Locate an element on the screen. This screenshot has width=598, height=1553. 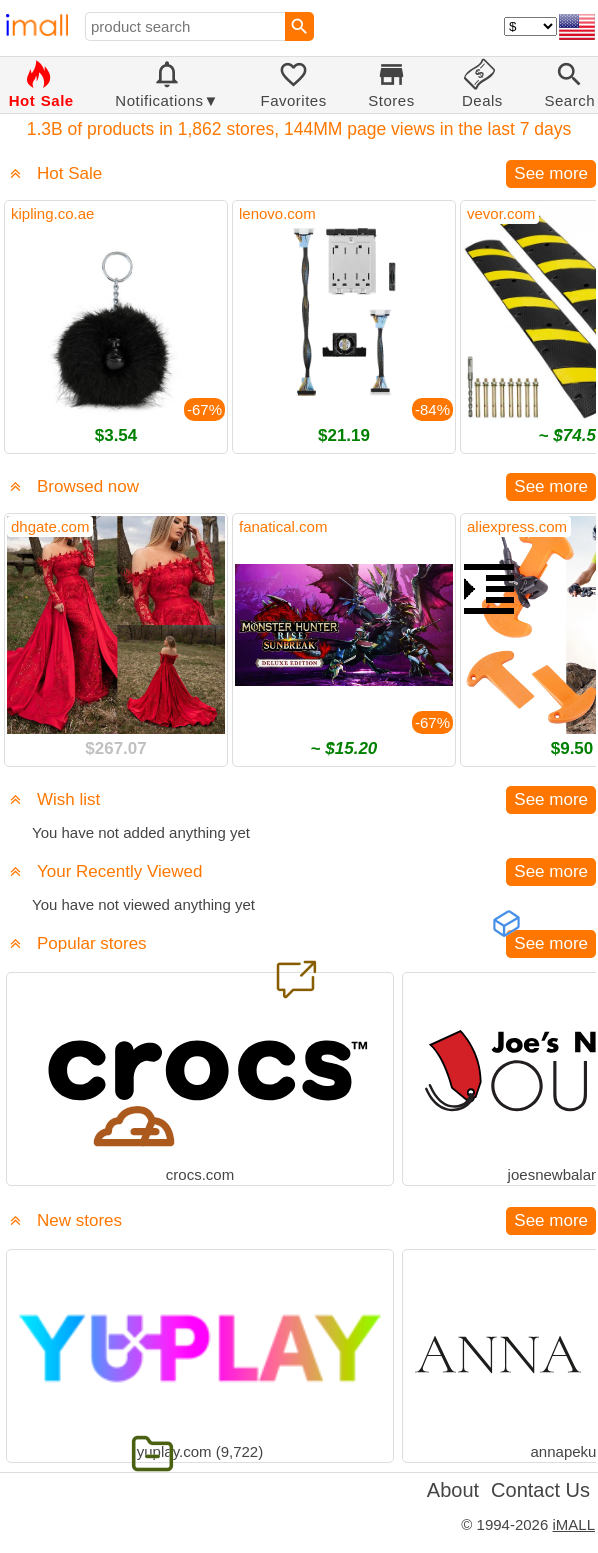
view cross-referenced issues or pull requests is located at coordinates (295, 979).